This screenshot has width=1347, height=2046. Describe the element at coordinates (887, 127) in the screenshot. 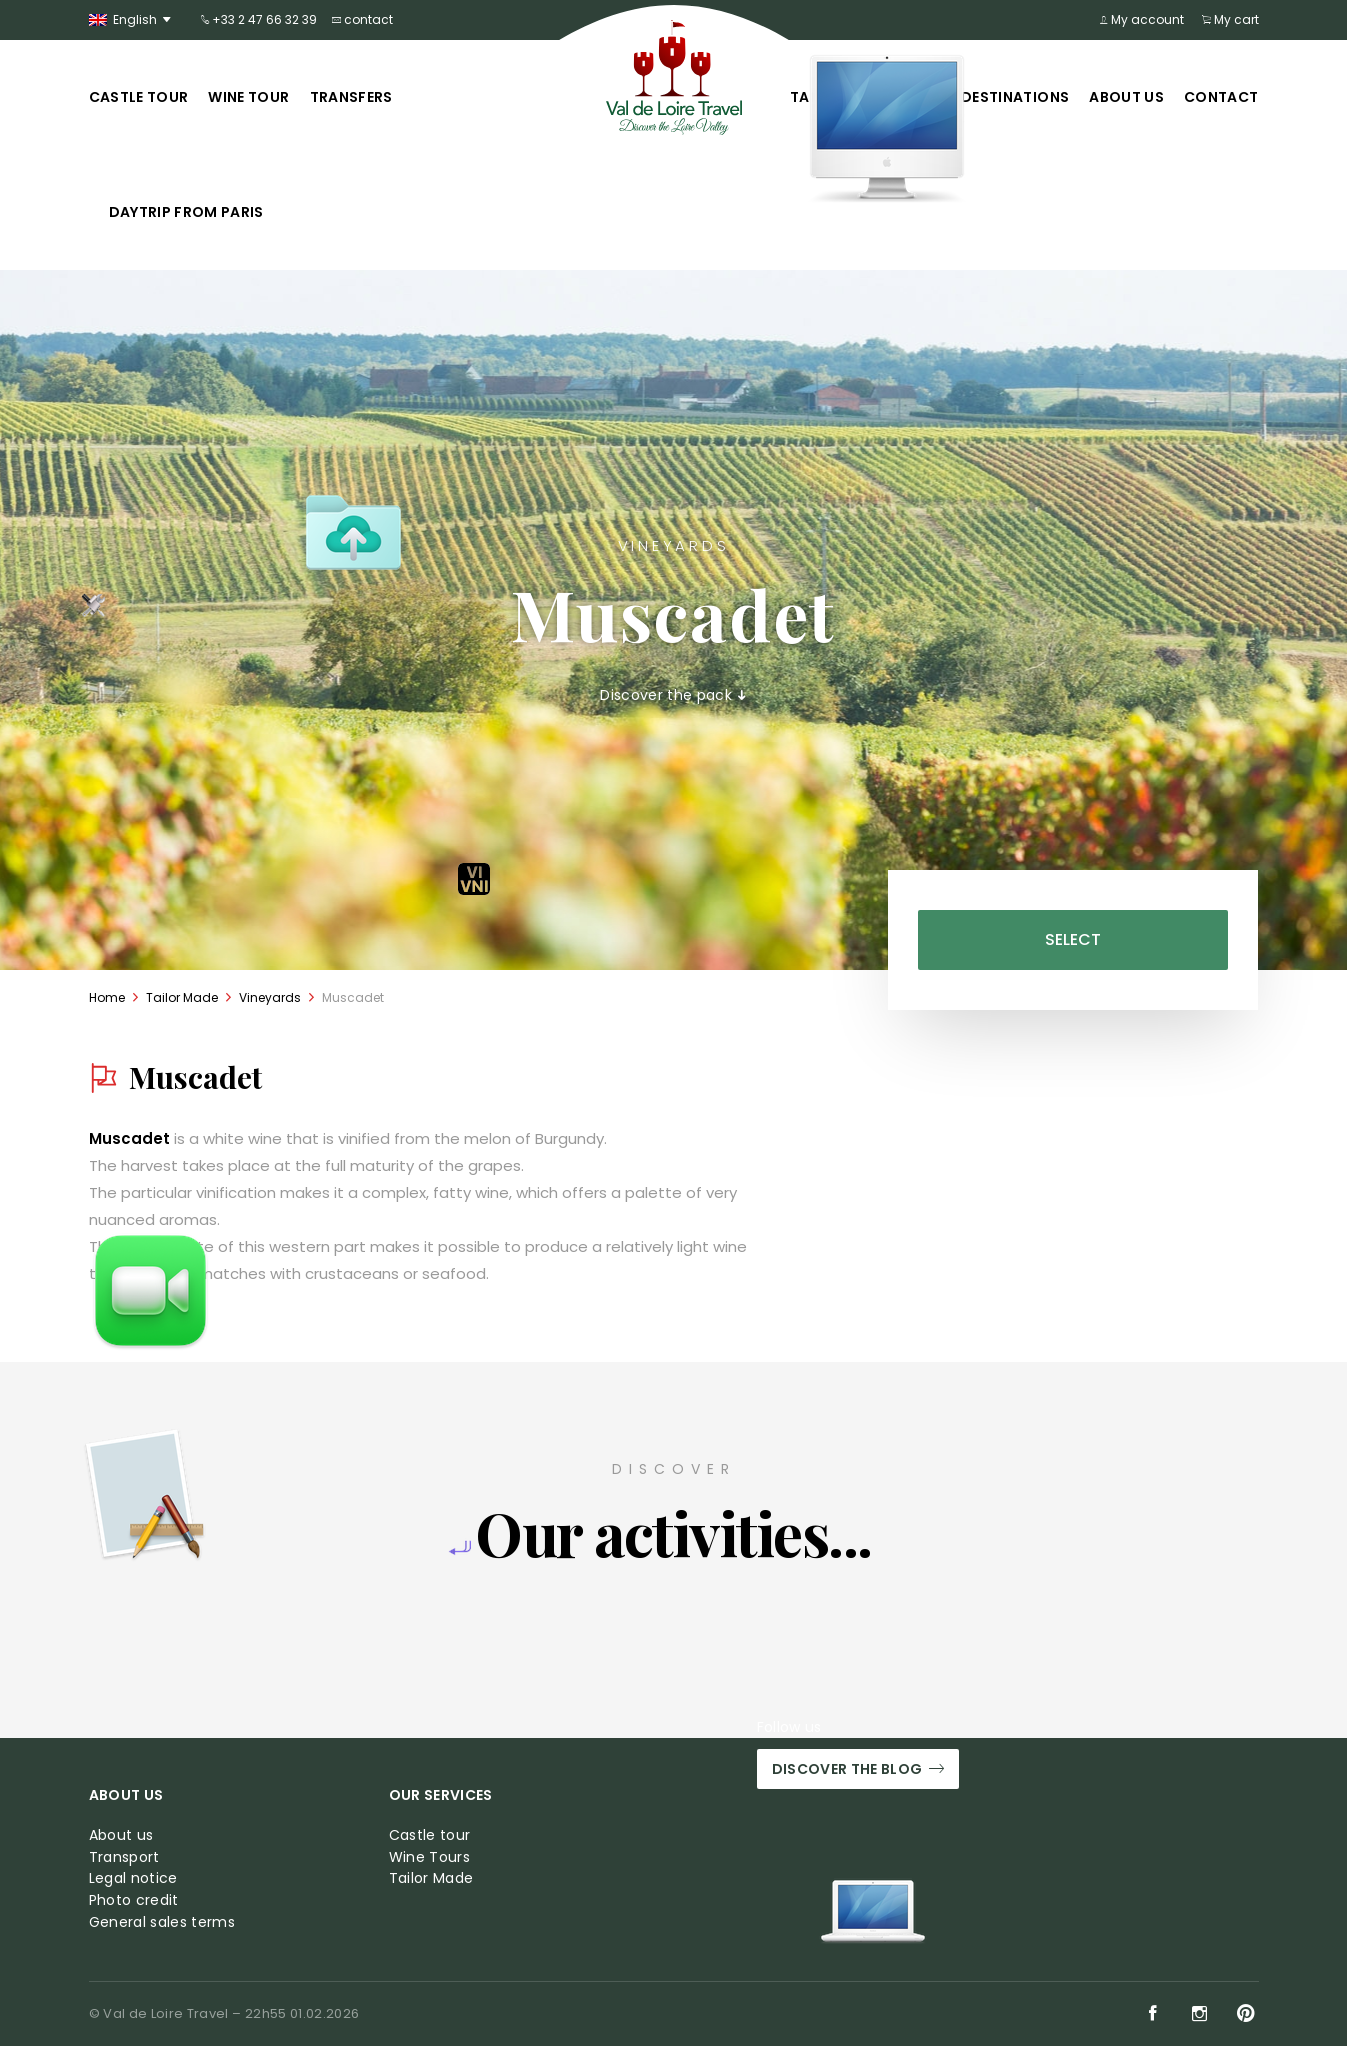

I see `represents an iMac computer in system settings` at that location.